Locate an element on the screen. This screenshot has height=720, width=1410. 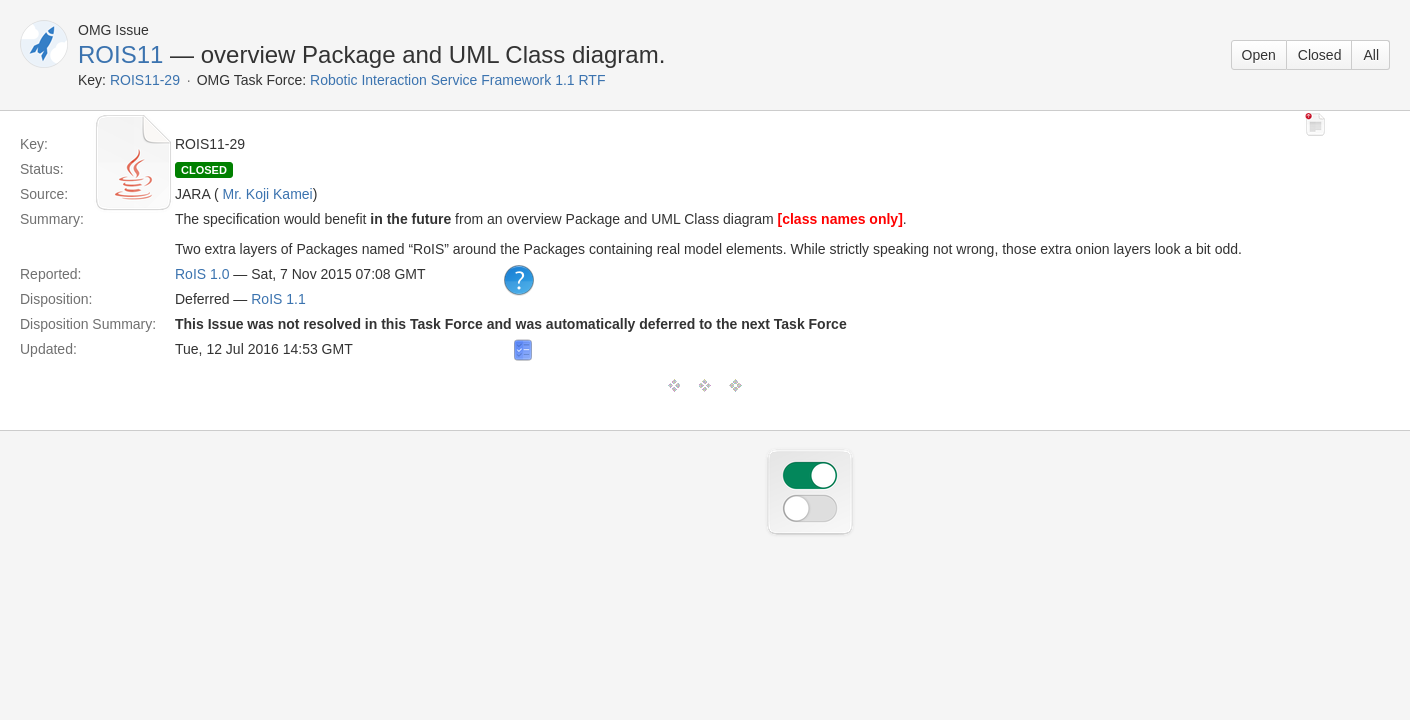
send file via bluetooth is located at coordinates (1315, 124).